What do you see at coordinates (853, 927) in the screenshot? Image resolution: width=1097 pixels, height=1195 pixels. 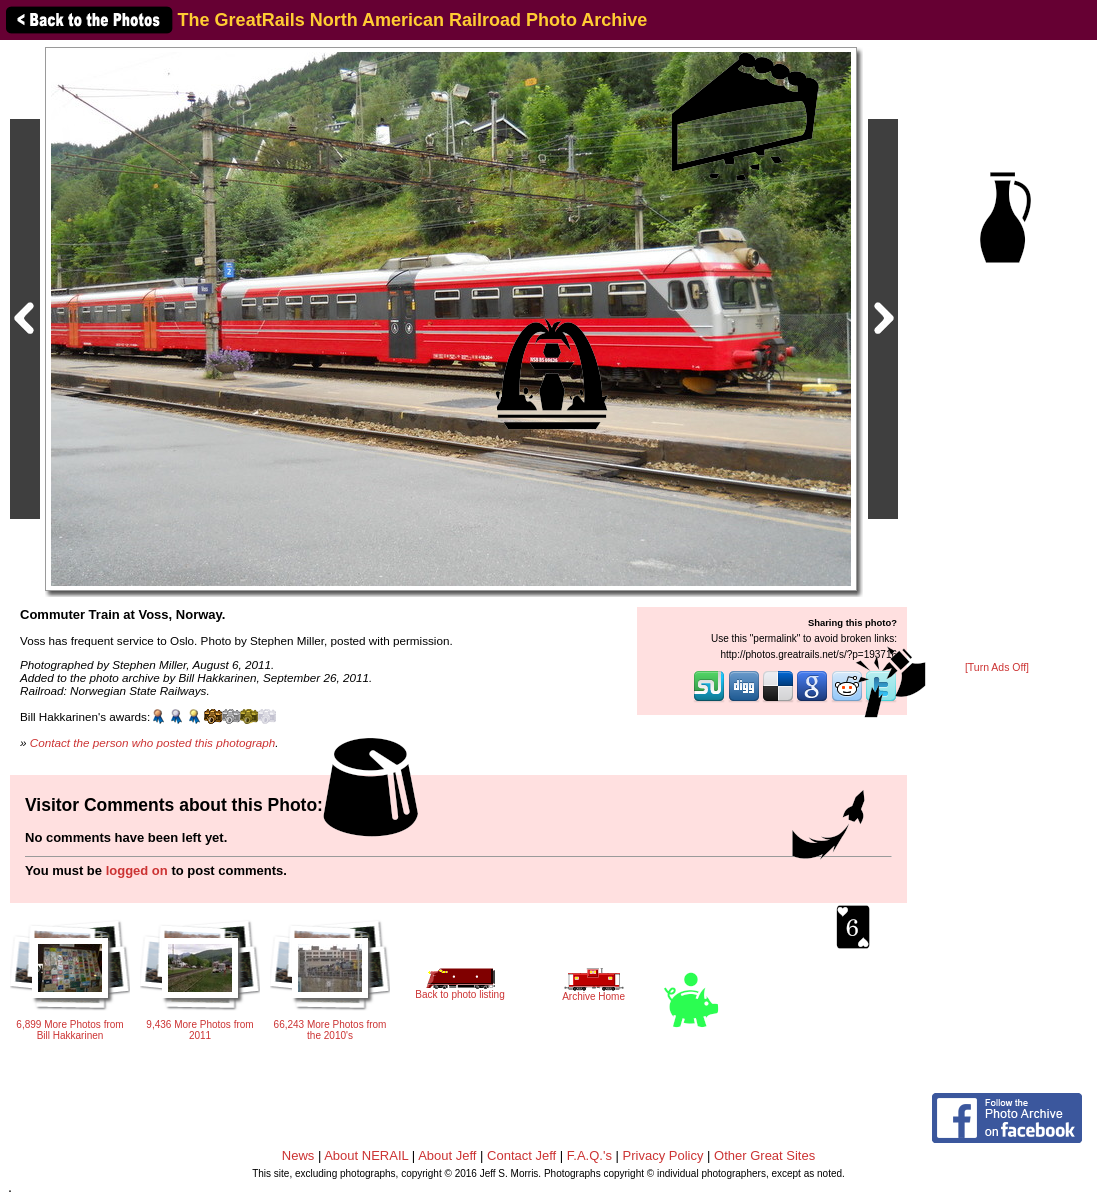 I see `six of hearts playing card` at bounding box center [853, 927].